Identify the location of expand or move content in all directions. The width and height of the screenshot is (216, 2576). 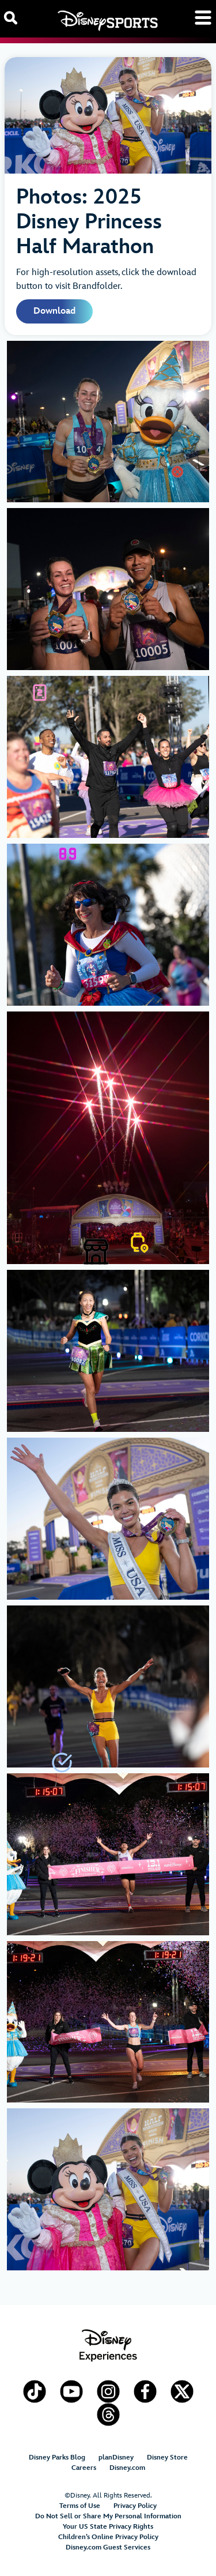
(177, 472).